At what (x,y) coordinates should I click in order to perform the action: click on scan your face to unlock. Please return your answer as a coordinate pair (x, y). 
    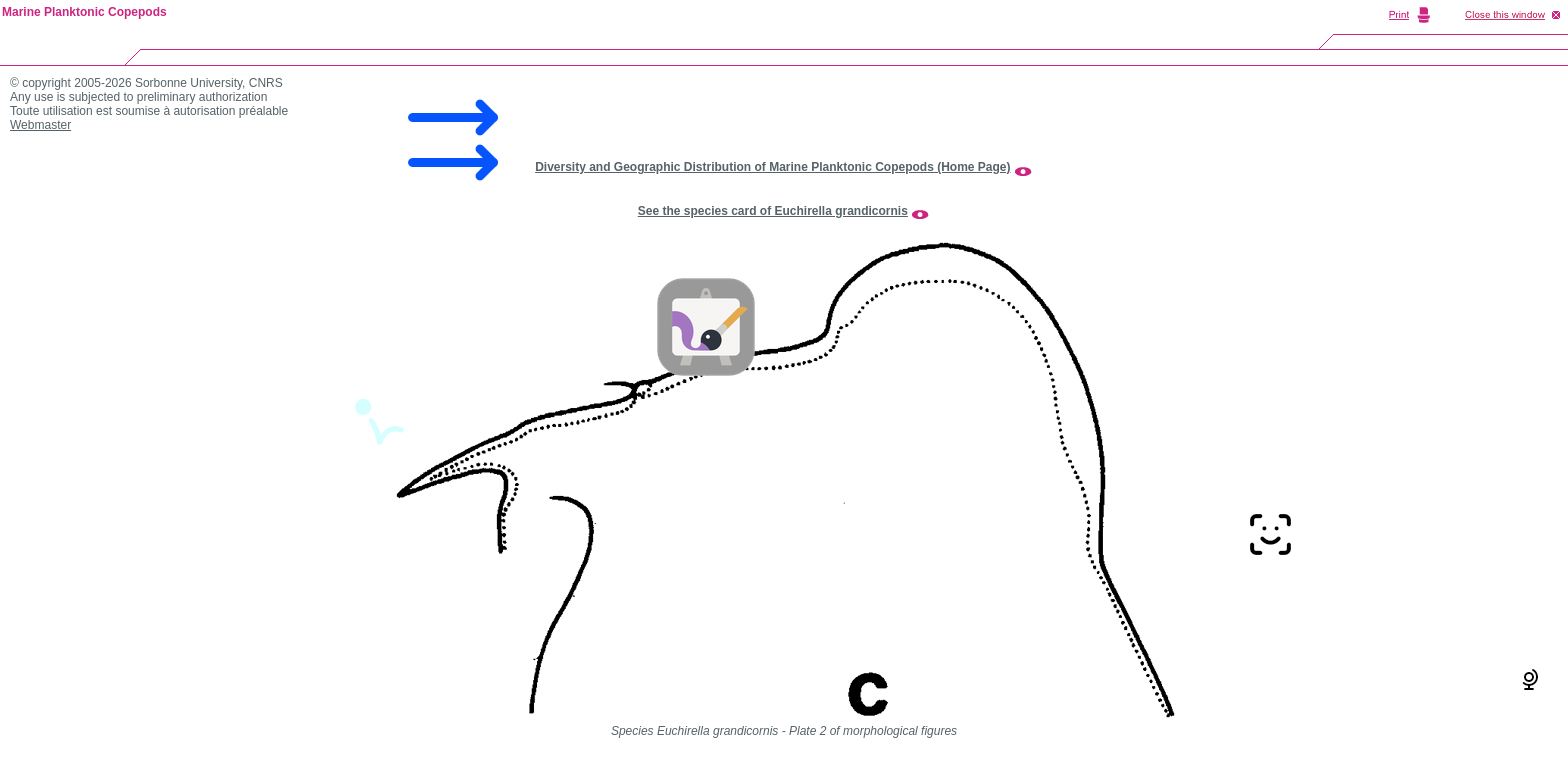
    Looking at the image, I should click on (1270, 534).